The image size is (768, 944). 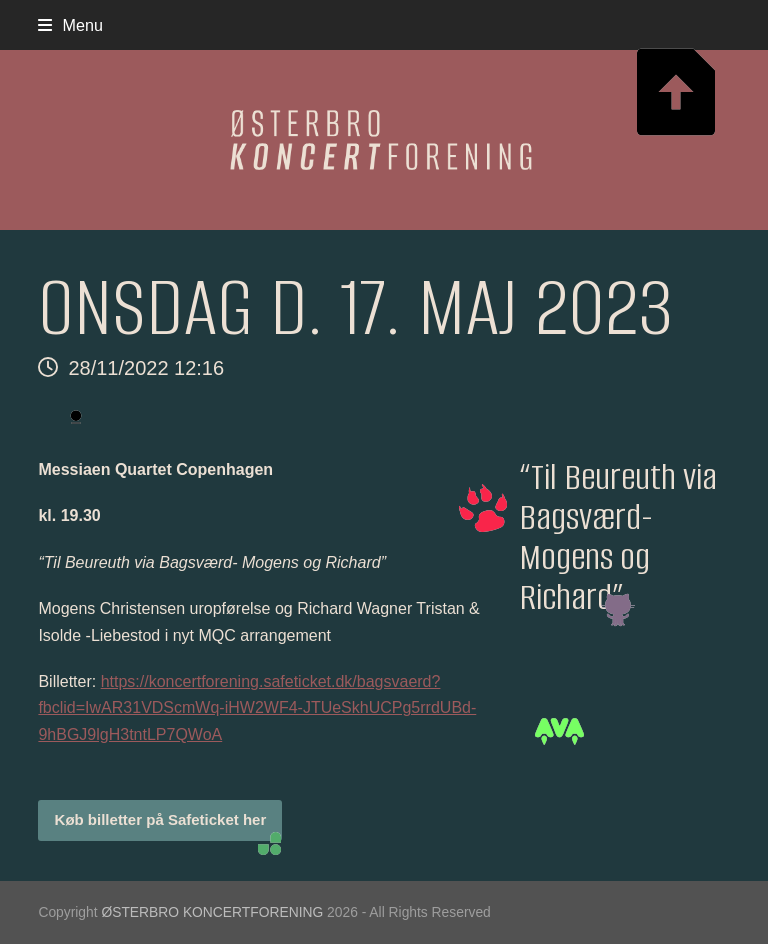 What do you see at coordinates (618, 610) in the screenshot?
I see `open refined github browser extension` at bounding box center [618, 610].